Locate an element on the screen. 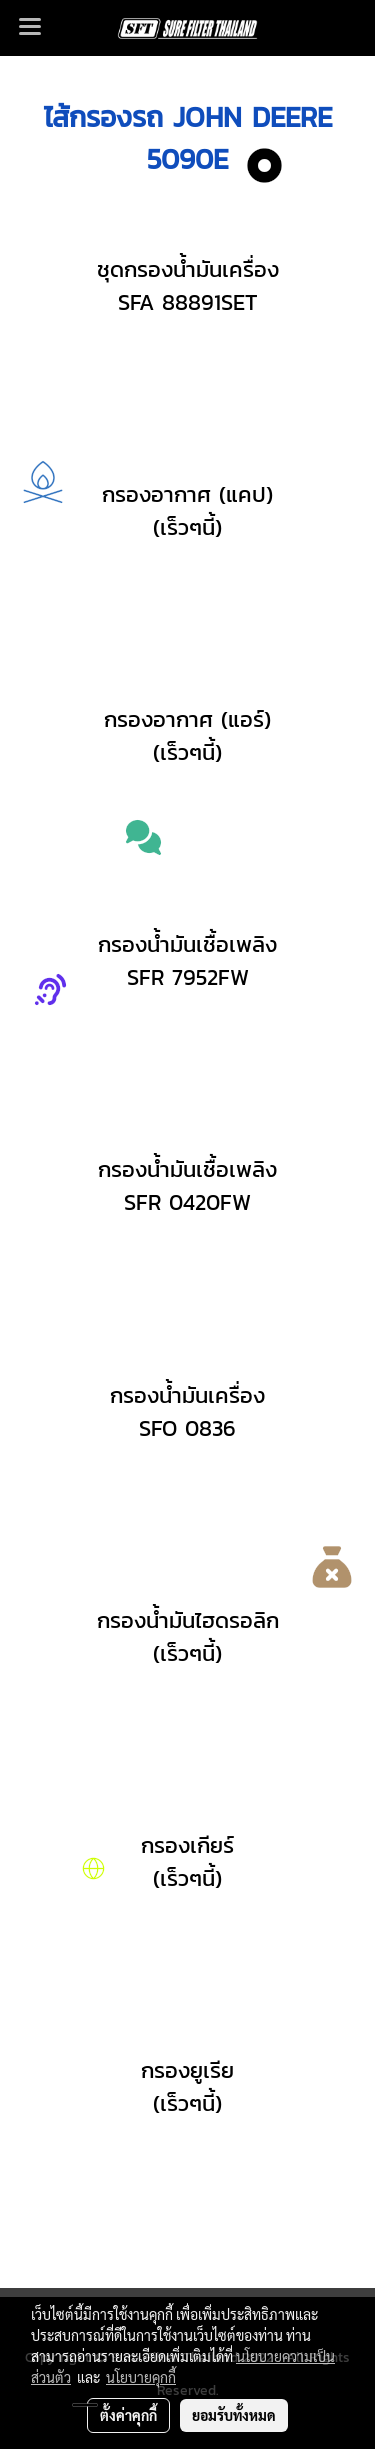 The width and height of the screenshot is (375, 2449). remove item from cart or bag is located at coordinates (332, 1567).